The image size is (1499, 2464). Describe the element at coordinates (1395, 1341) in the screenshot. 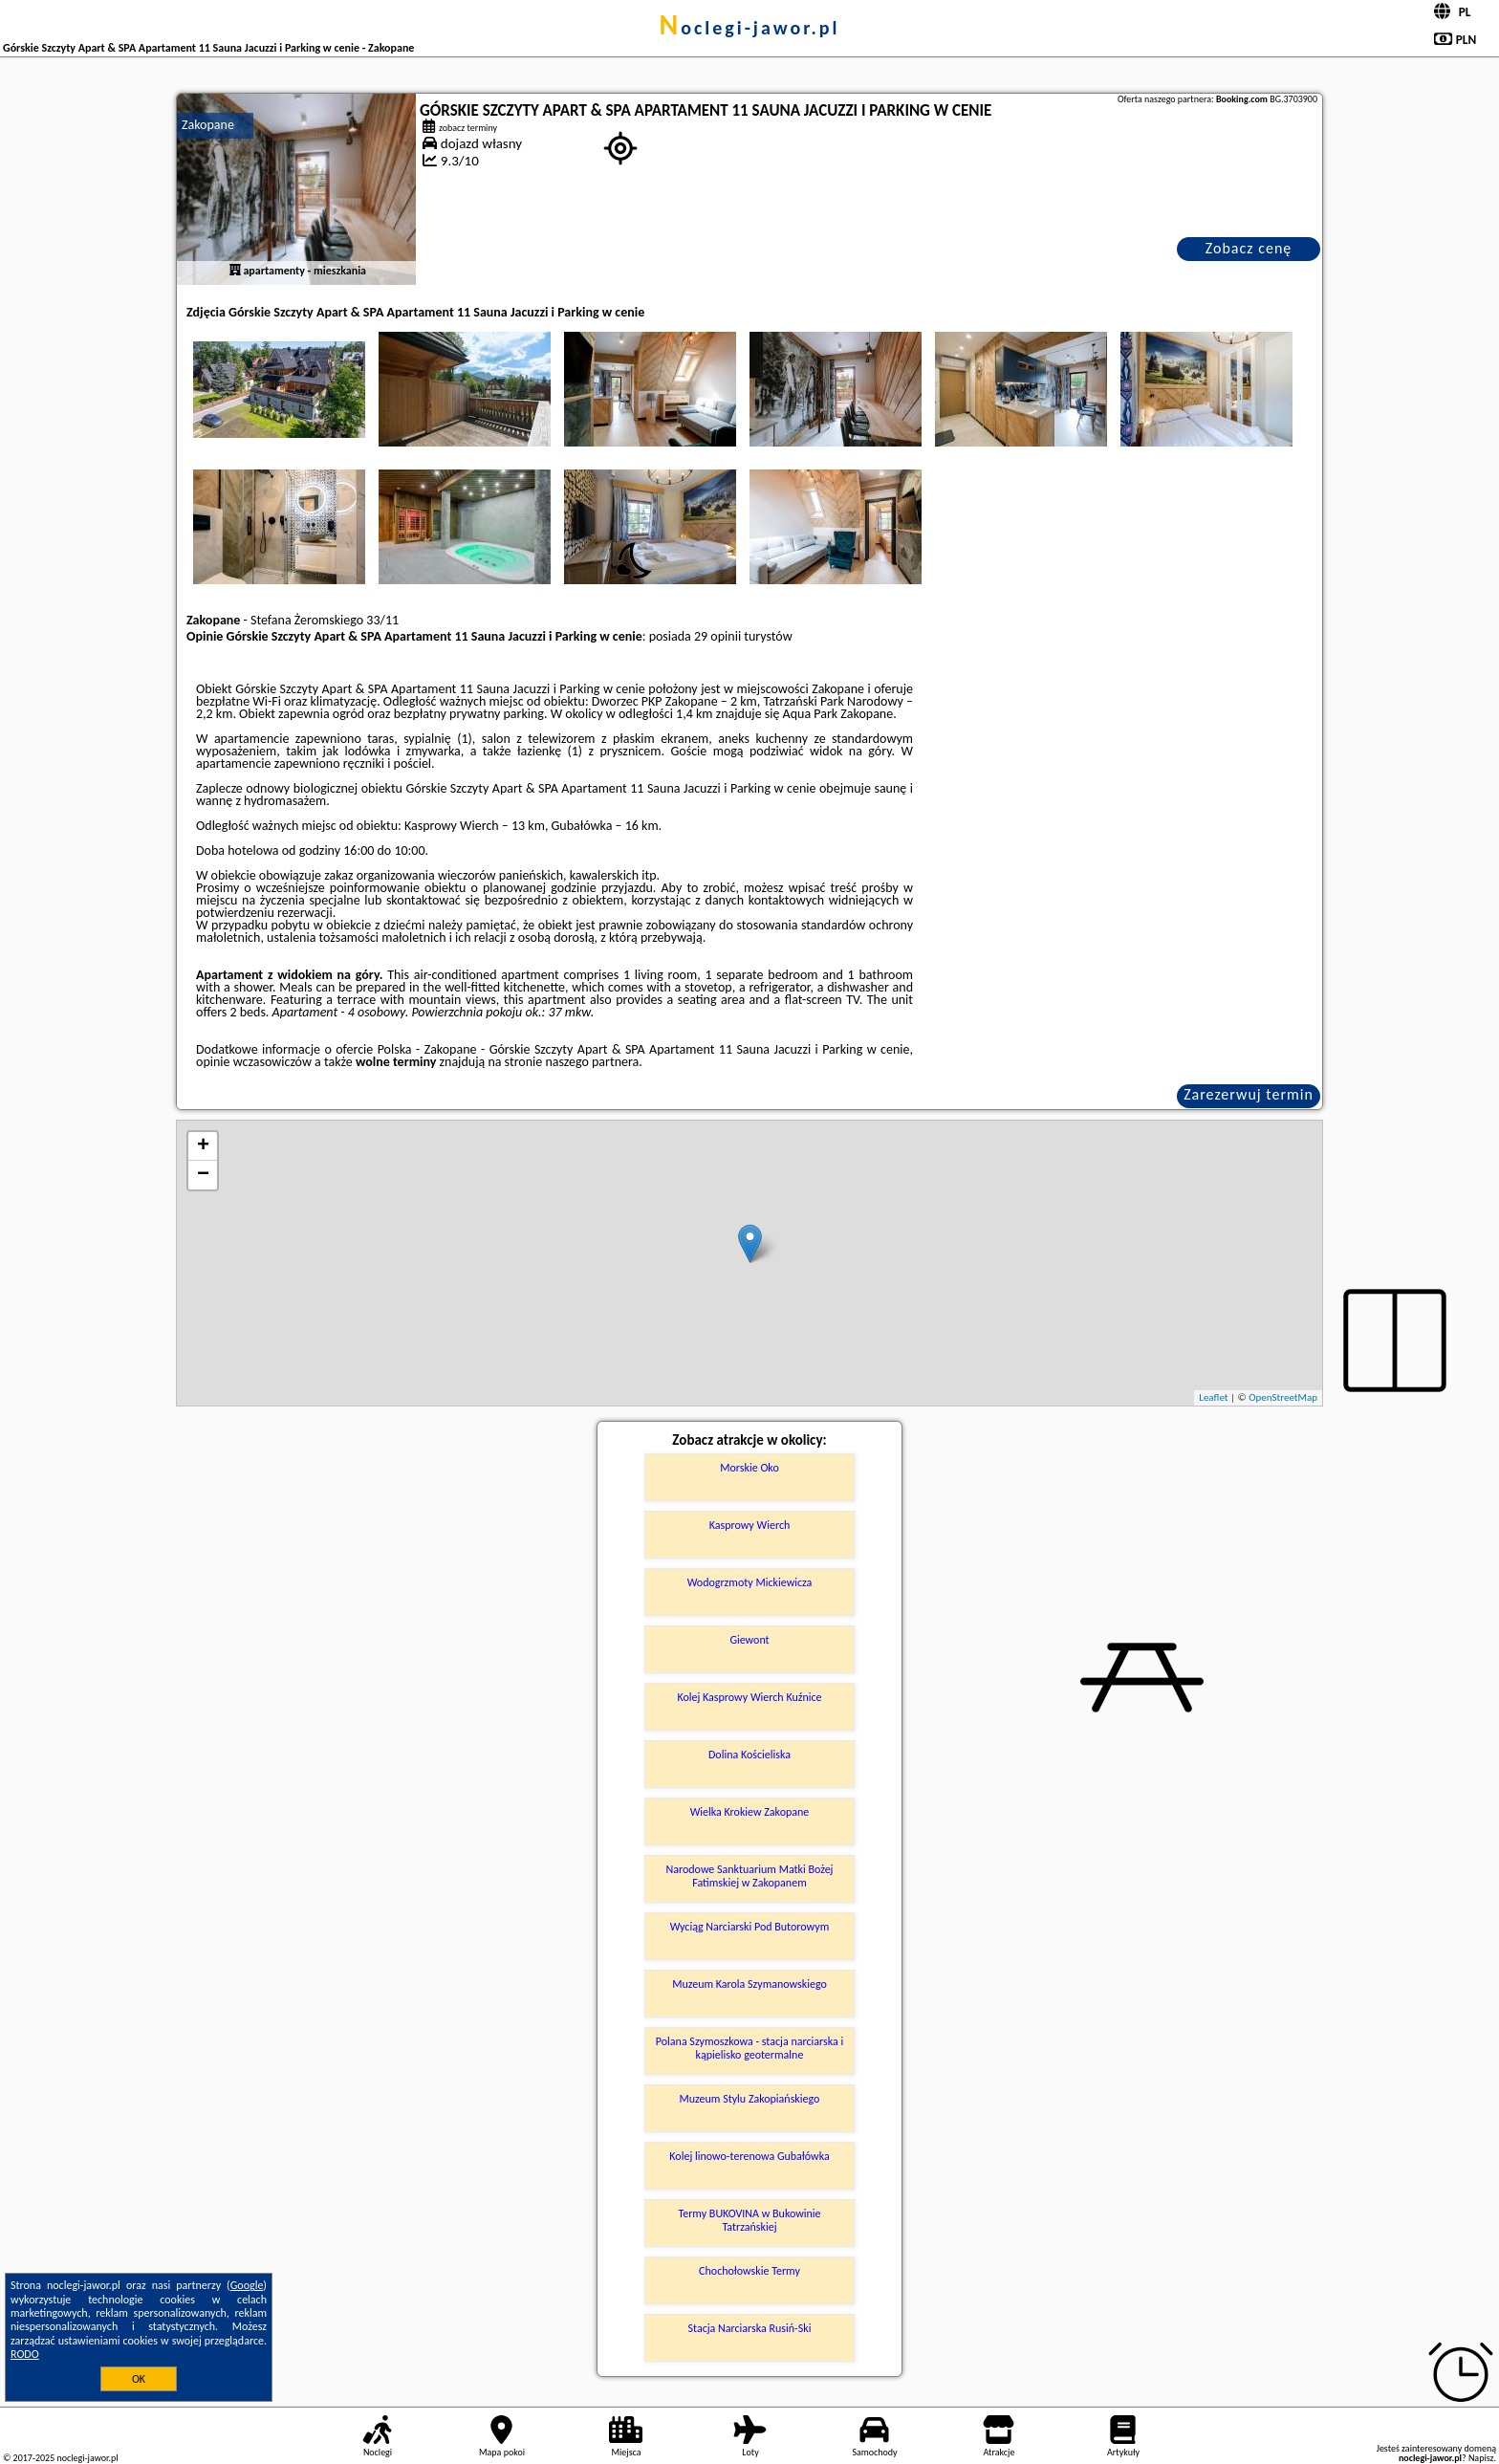

I see `split view horizontally` at that location.